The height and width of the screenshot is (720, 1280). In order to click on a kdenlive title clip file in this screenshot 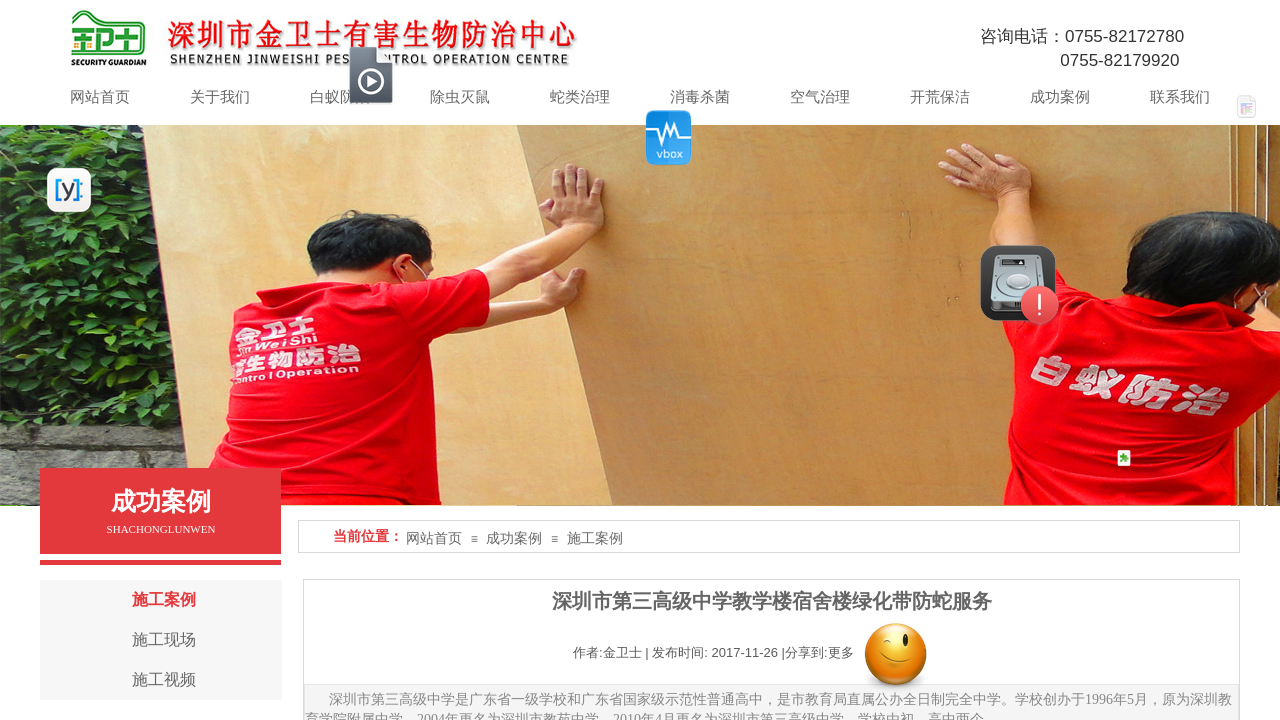, I will do `click(371, 76)`.